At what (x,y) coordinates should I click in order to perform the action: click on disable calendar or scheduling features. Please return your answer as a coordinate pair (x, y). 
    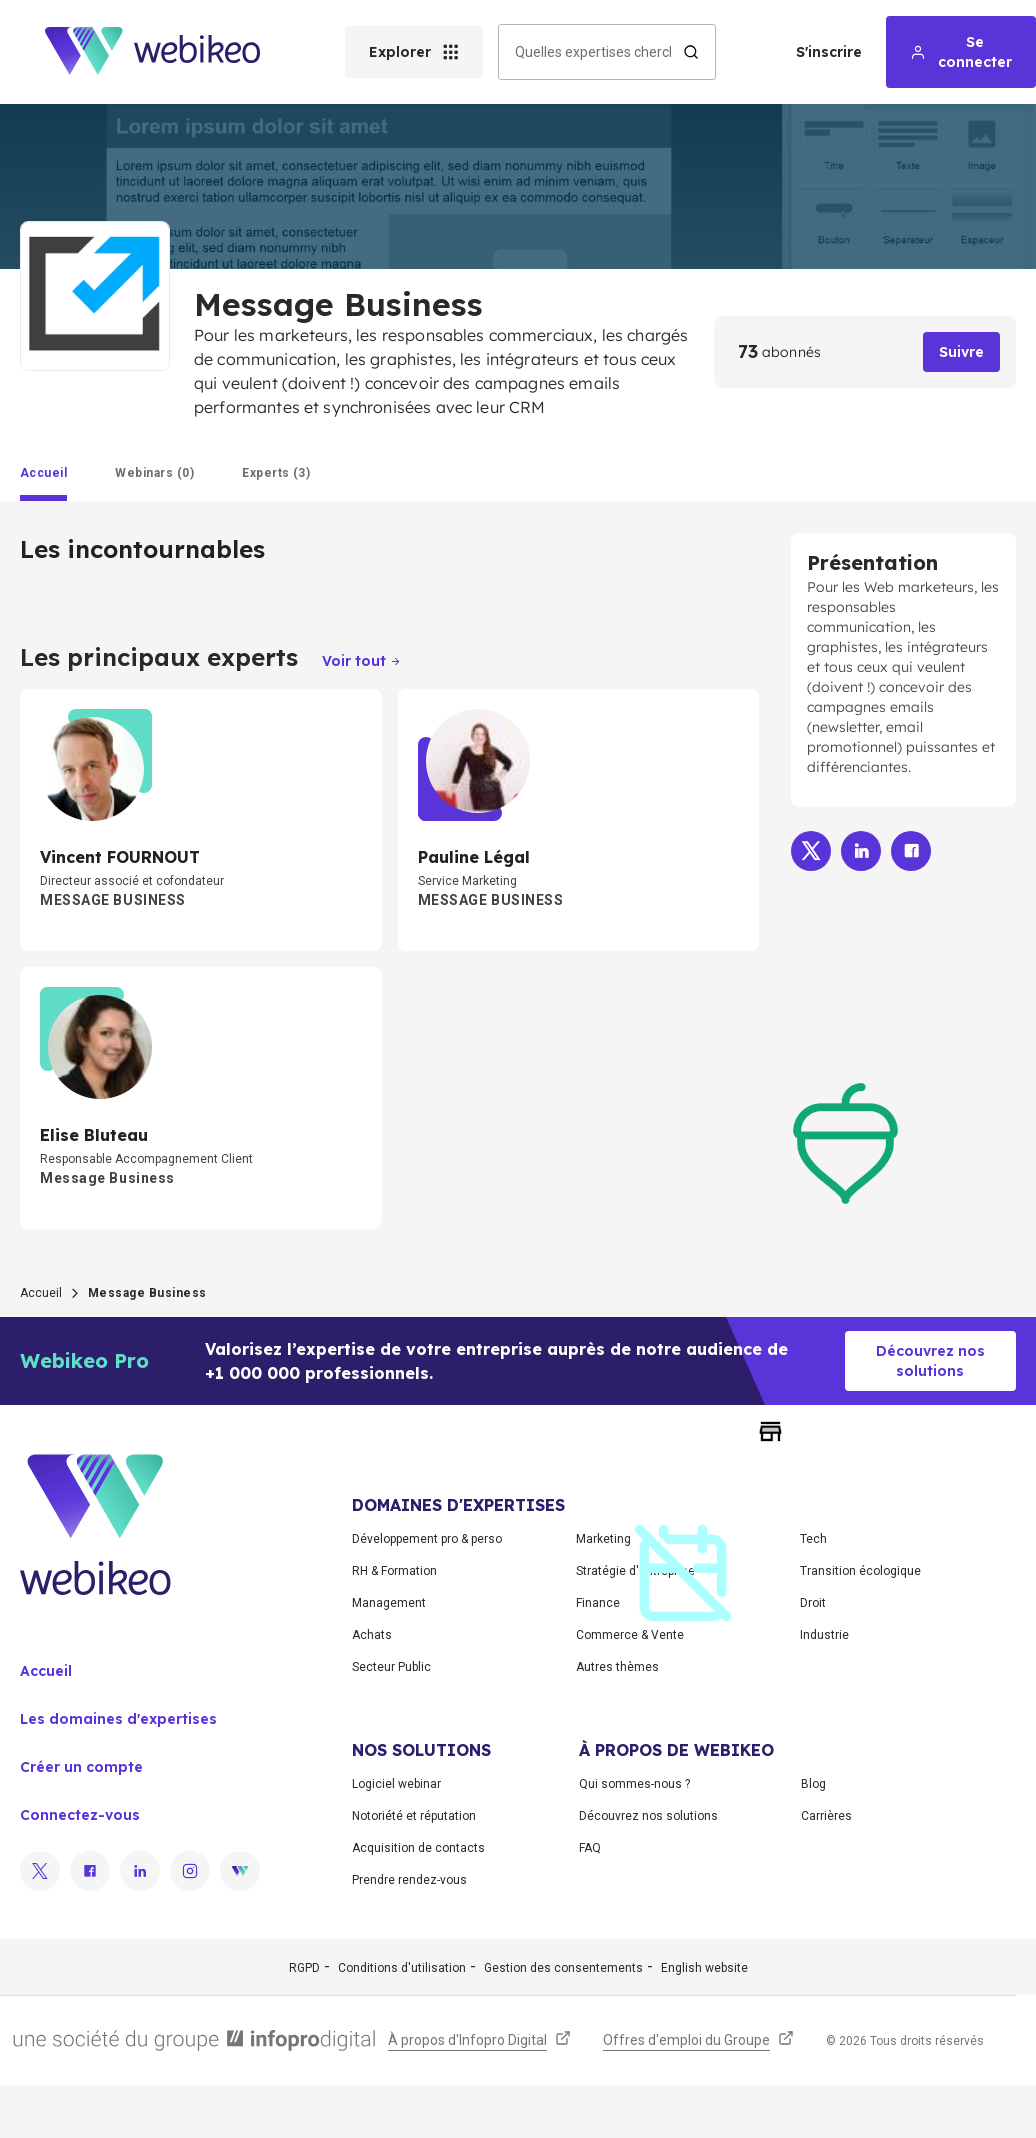
    Looking at the image, I should click on (683, 1573).